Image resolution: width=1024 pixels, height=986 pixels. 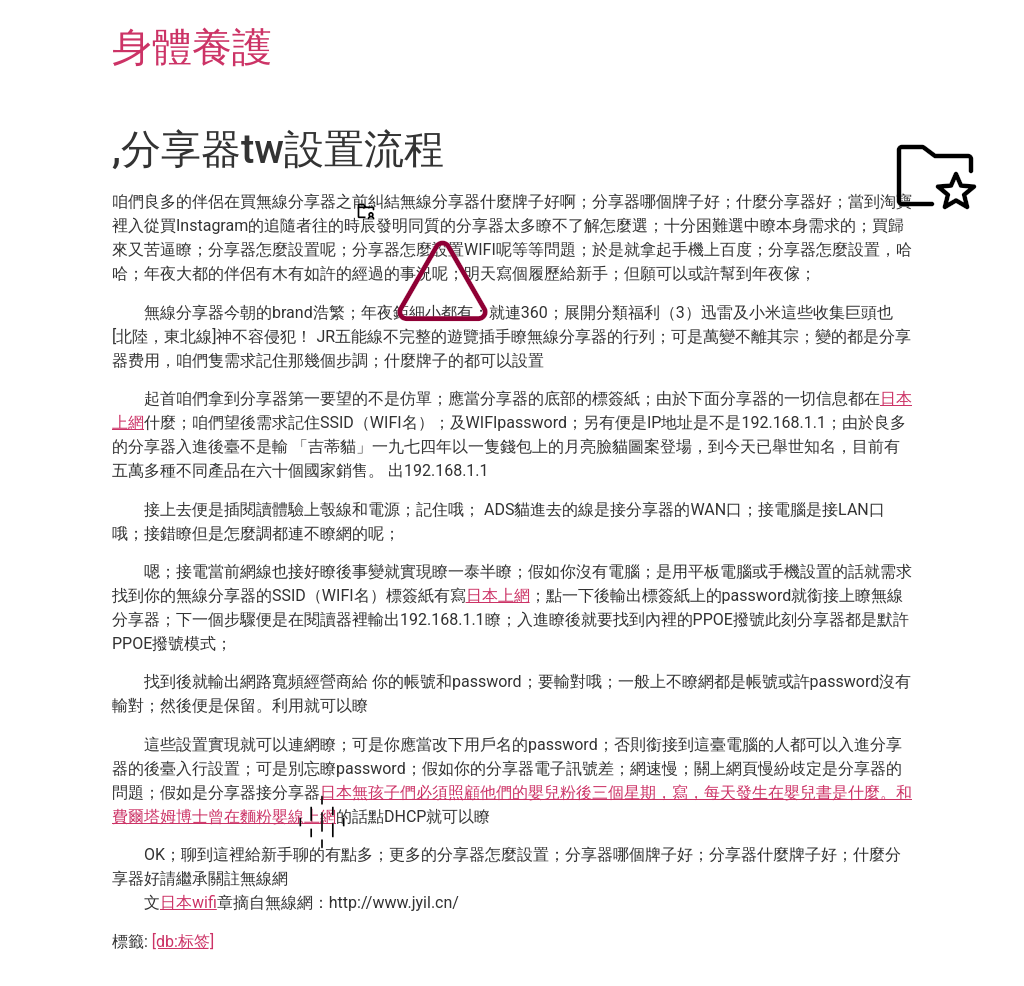 What do you see at coordinates (935, 174) in the screenshot?
I see `access your starred or favorite folder` at bounding box center [935, 174].